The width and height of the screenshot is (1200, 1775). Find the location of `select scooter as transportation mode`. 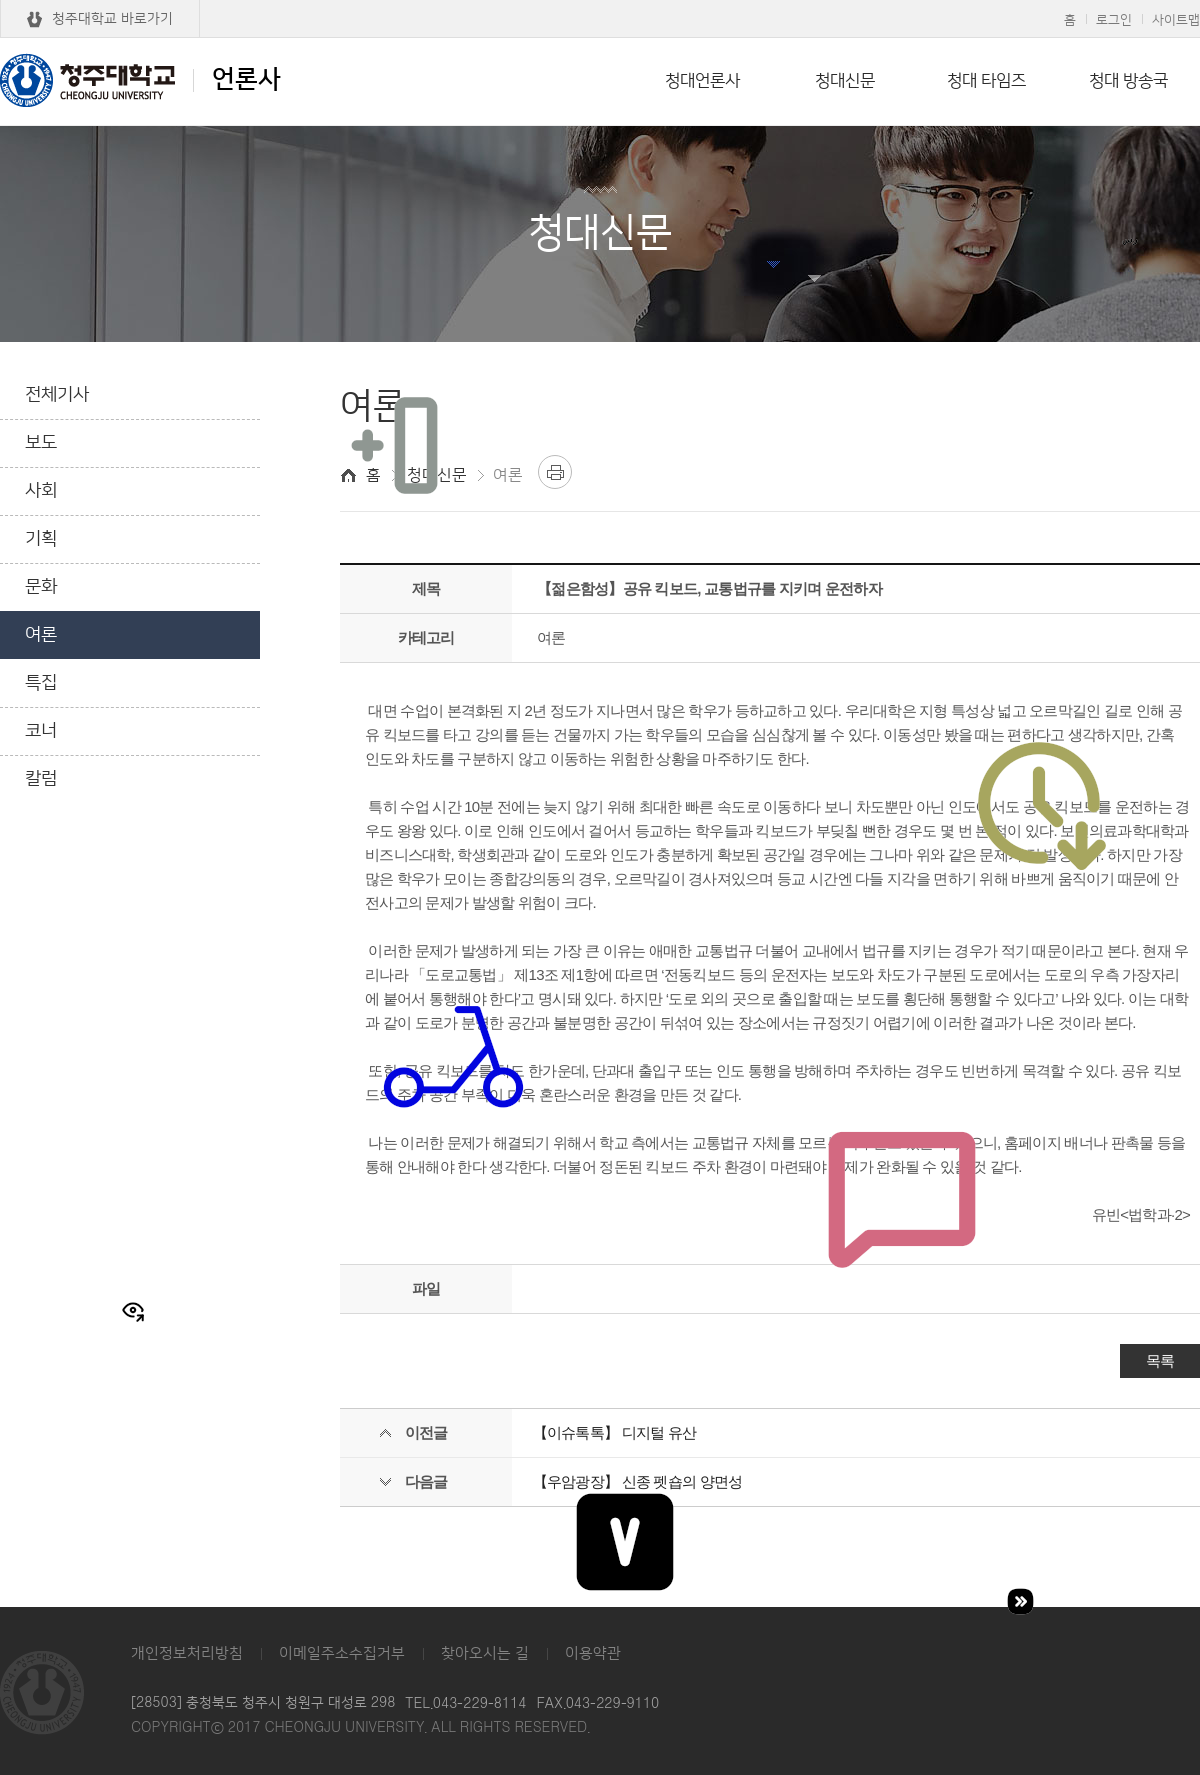

select scooter as transportation mode is located at coordinates (453, 1061).